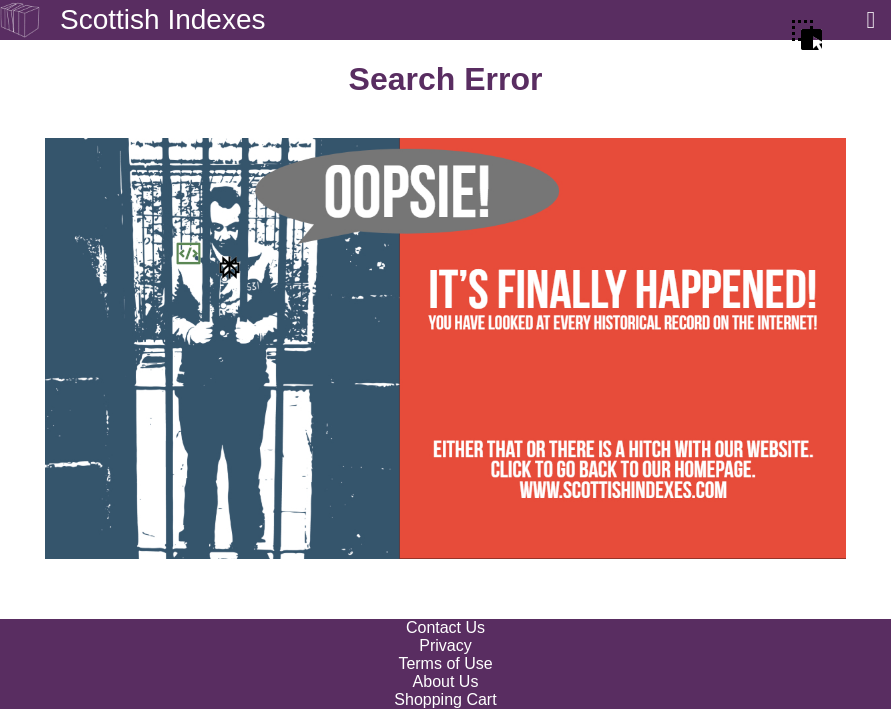 The image size is (891, 720). I want to click on drag and drop to reposition element, so click(807, 35).